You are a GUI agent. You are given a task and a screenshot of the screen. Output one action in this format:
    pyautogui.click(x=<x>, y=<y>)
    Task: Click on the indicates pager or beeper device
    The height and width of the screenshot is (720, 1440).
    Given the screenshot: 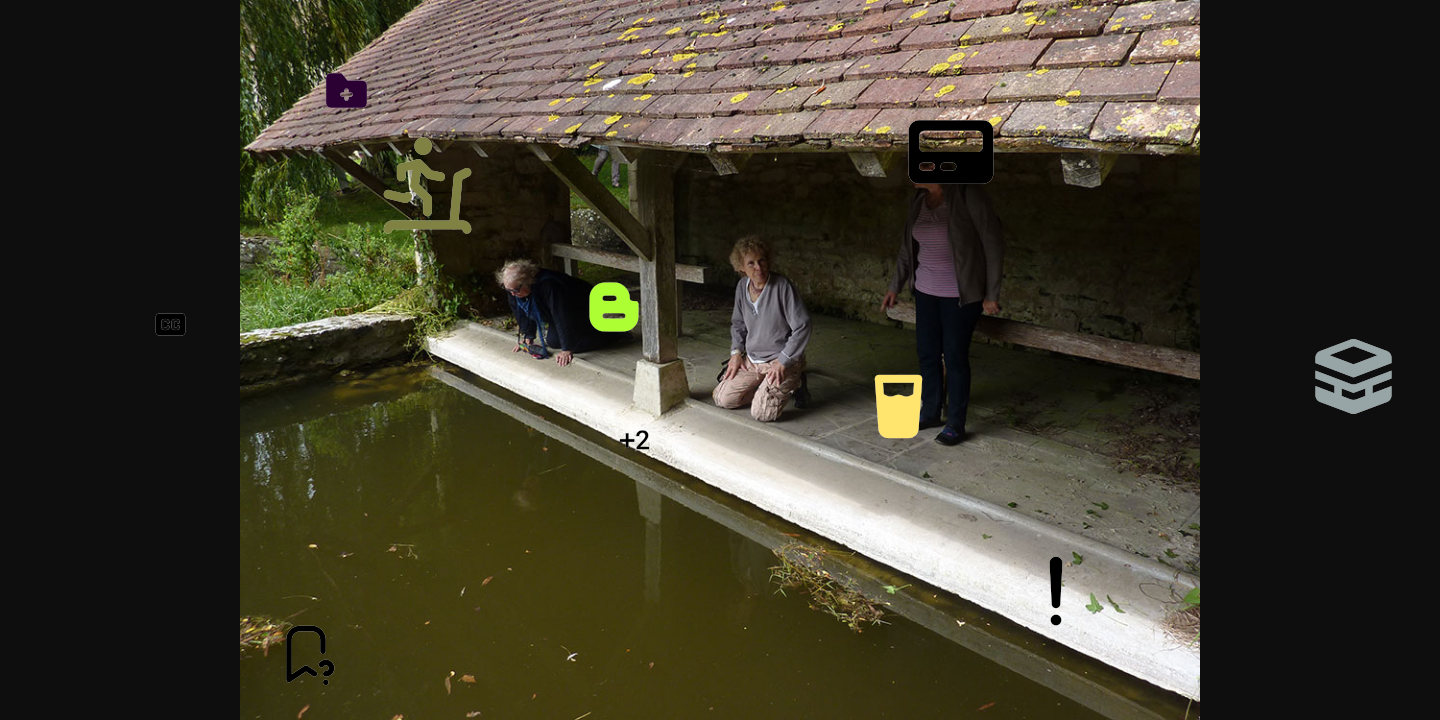 What is the action you would take?
    pyautogui.click(x=951, y=152)
    